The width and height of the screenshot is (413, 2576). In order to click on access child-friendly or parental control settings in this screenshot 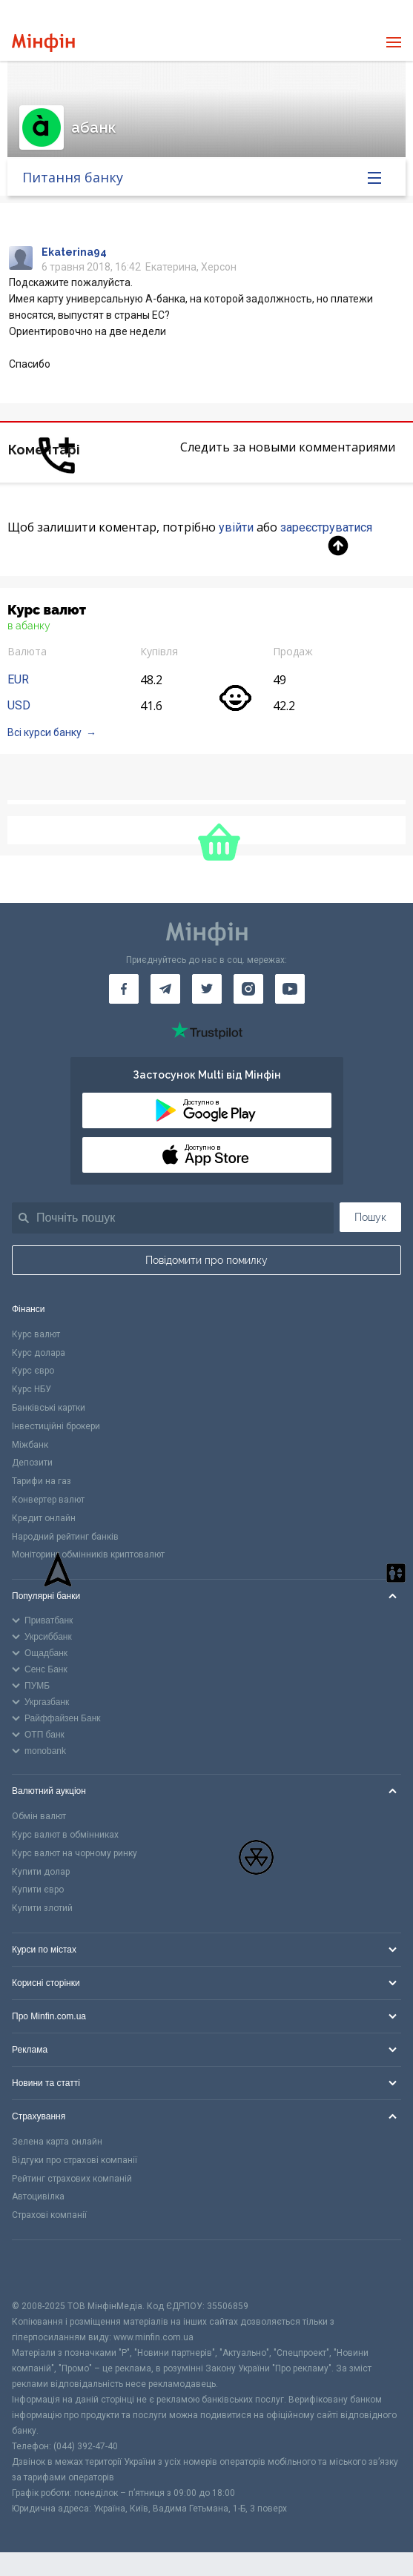, I will do `click(235, 698)`.